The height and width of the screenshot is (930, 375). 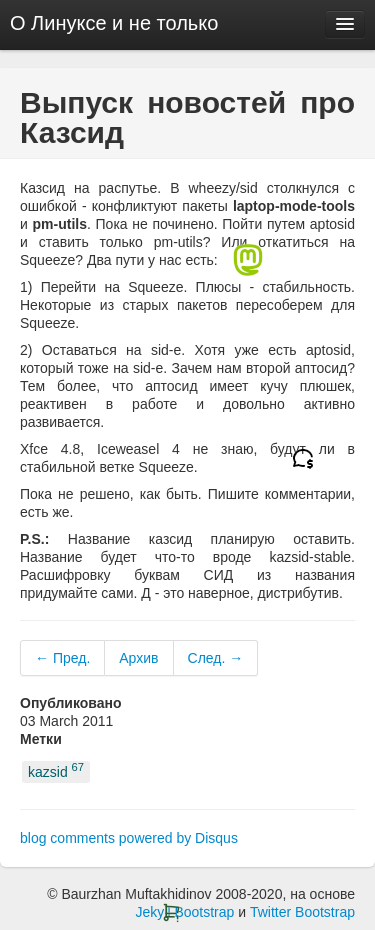 What do you see at coordinates (303, 458) in the screenshot?
I see `send or receive payment messages` at bounding box center [303, 458].